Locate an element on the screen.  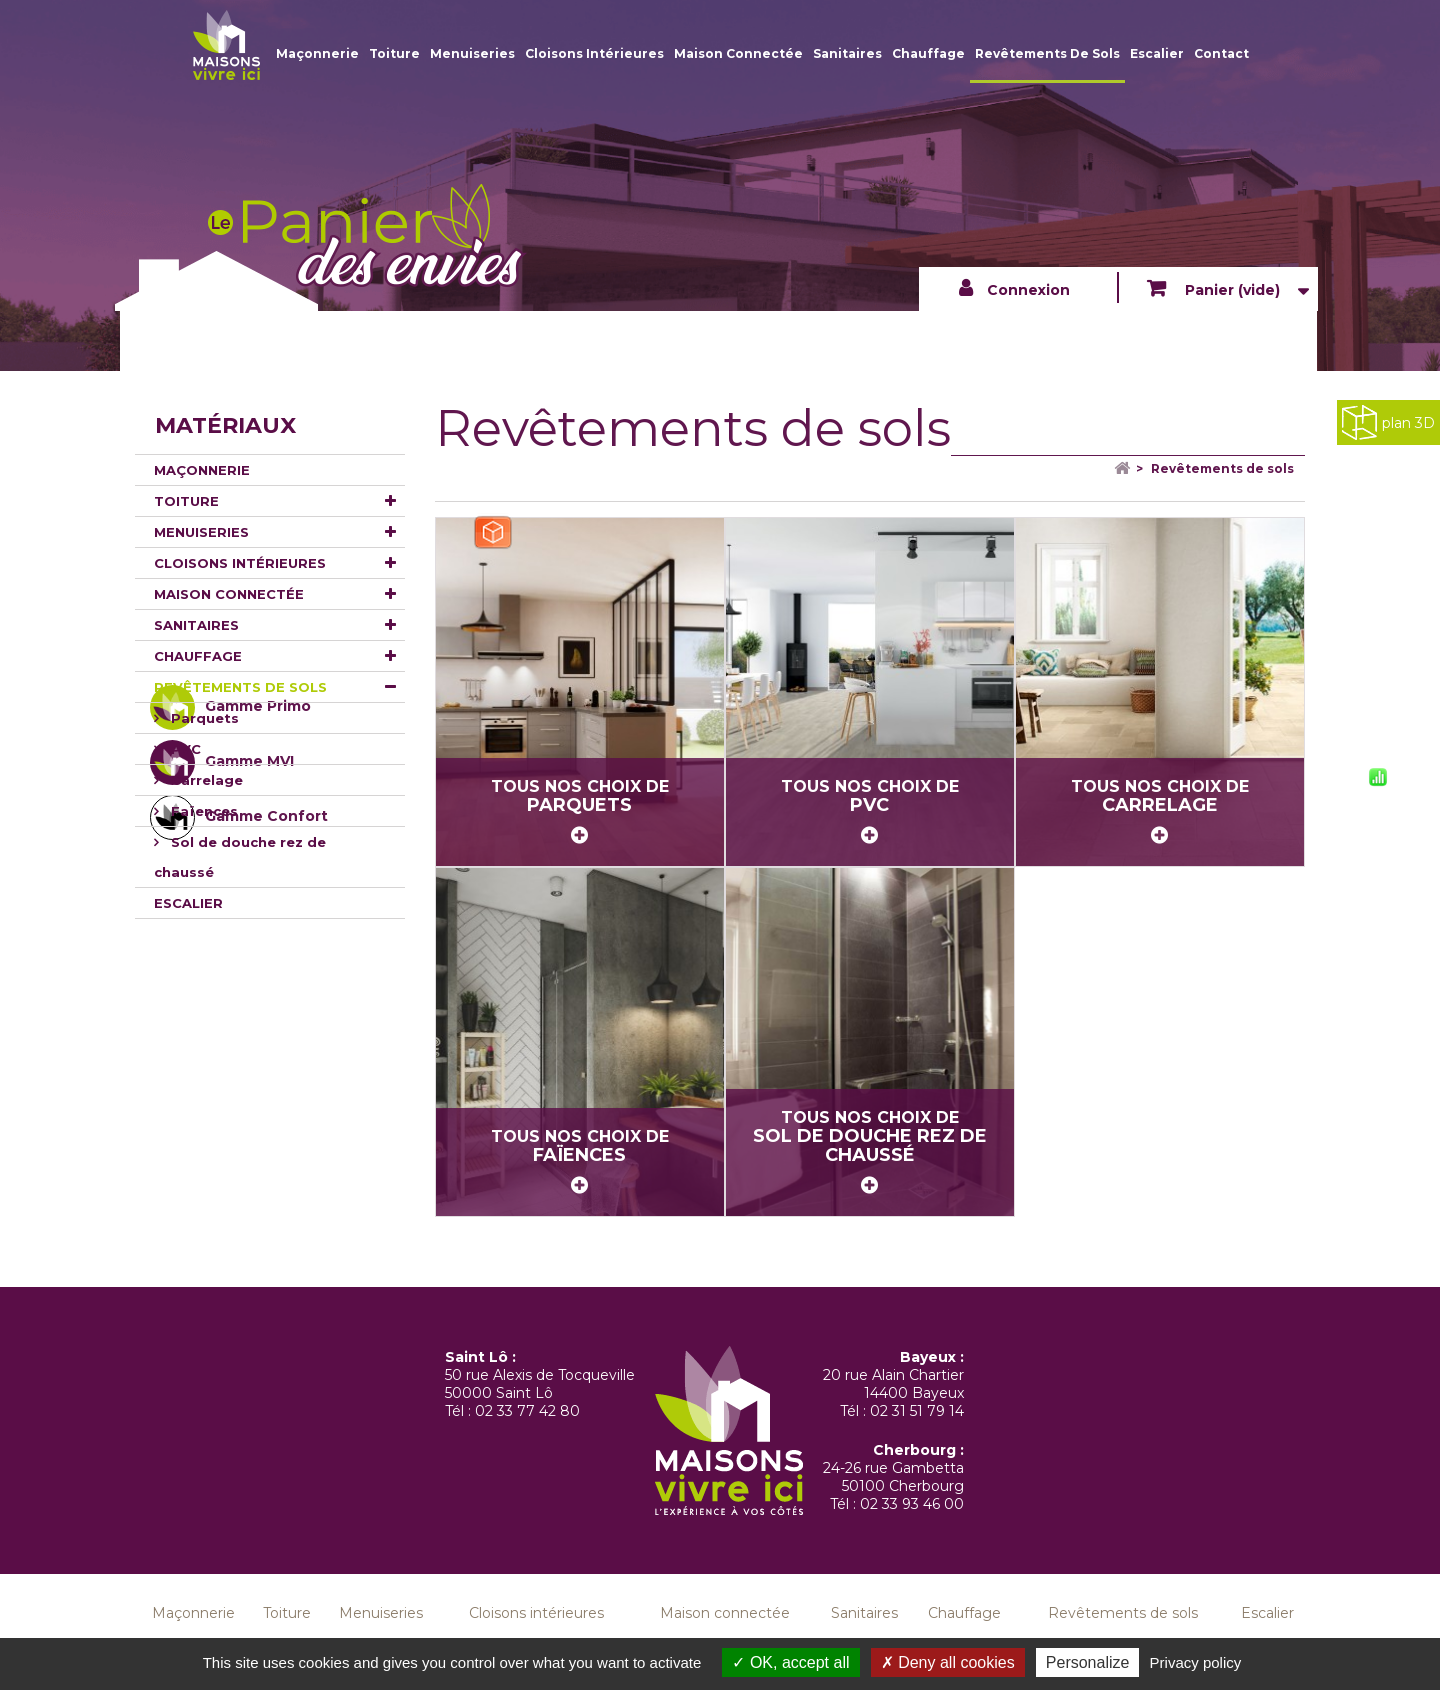
3ds format 3d model file is located at coordinates (493, 531).